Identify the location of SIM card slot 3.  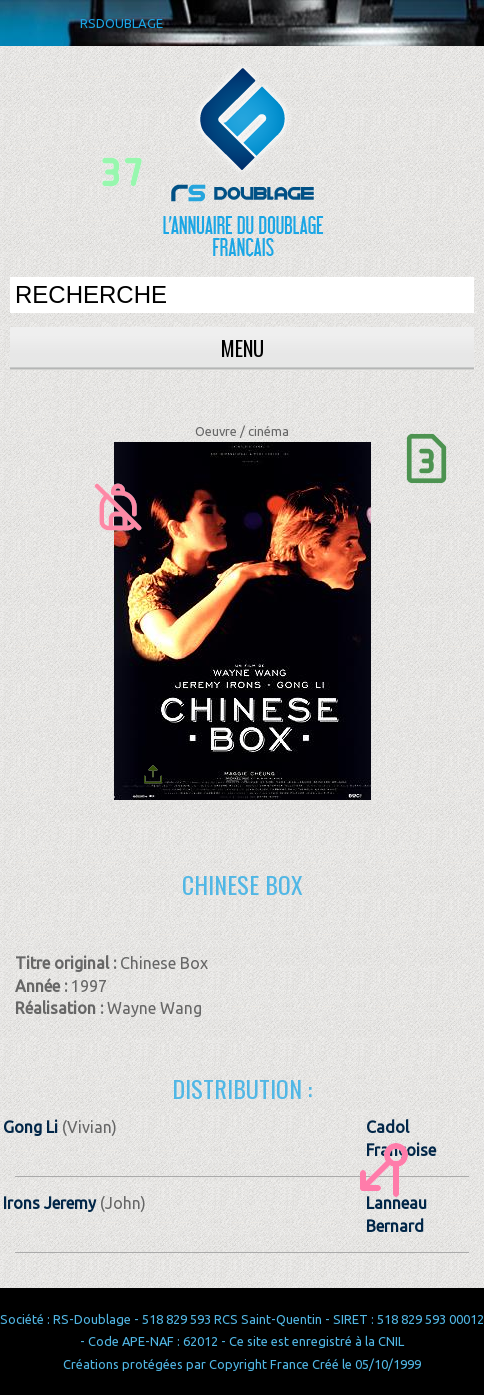
(426, 458).